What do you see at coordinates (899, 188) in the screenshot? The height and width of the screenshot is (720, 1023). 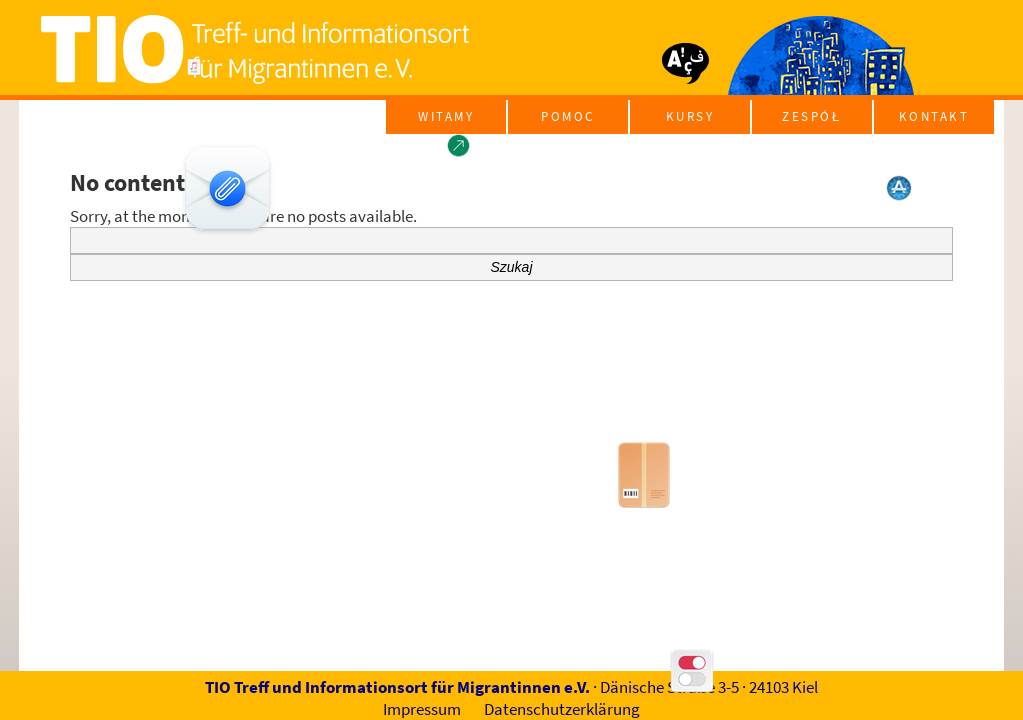 I see `open software properties or system settings` at bounding box center [899, 188].